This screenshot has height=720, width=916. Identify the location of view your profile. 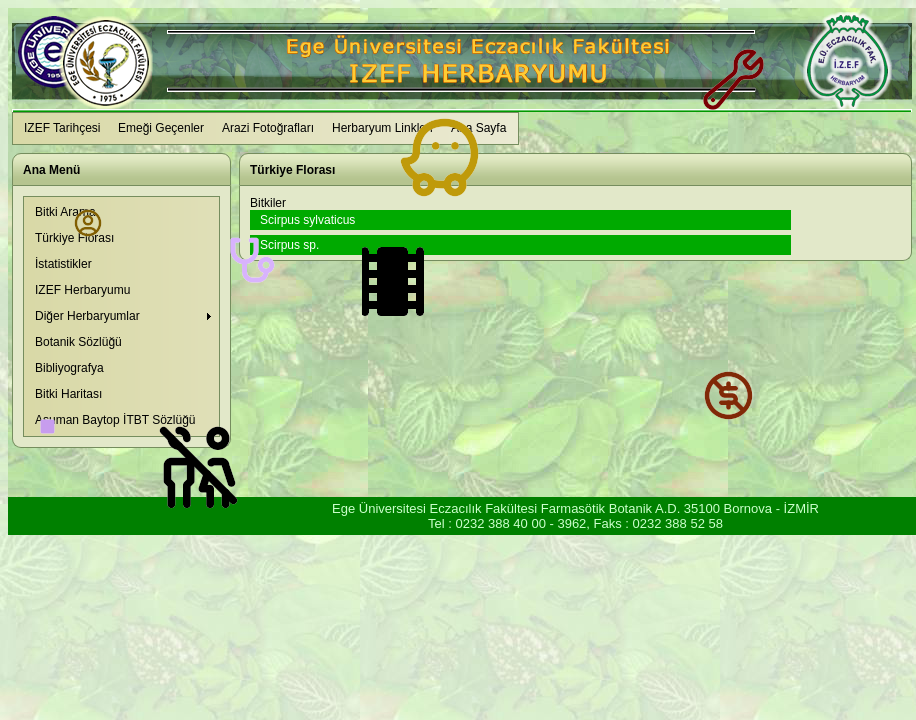
(88, 223).